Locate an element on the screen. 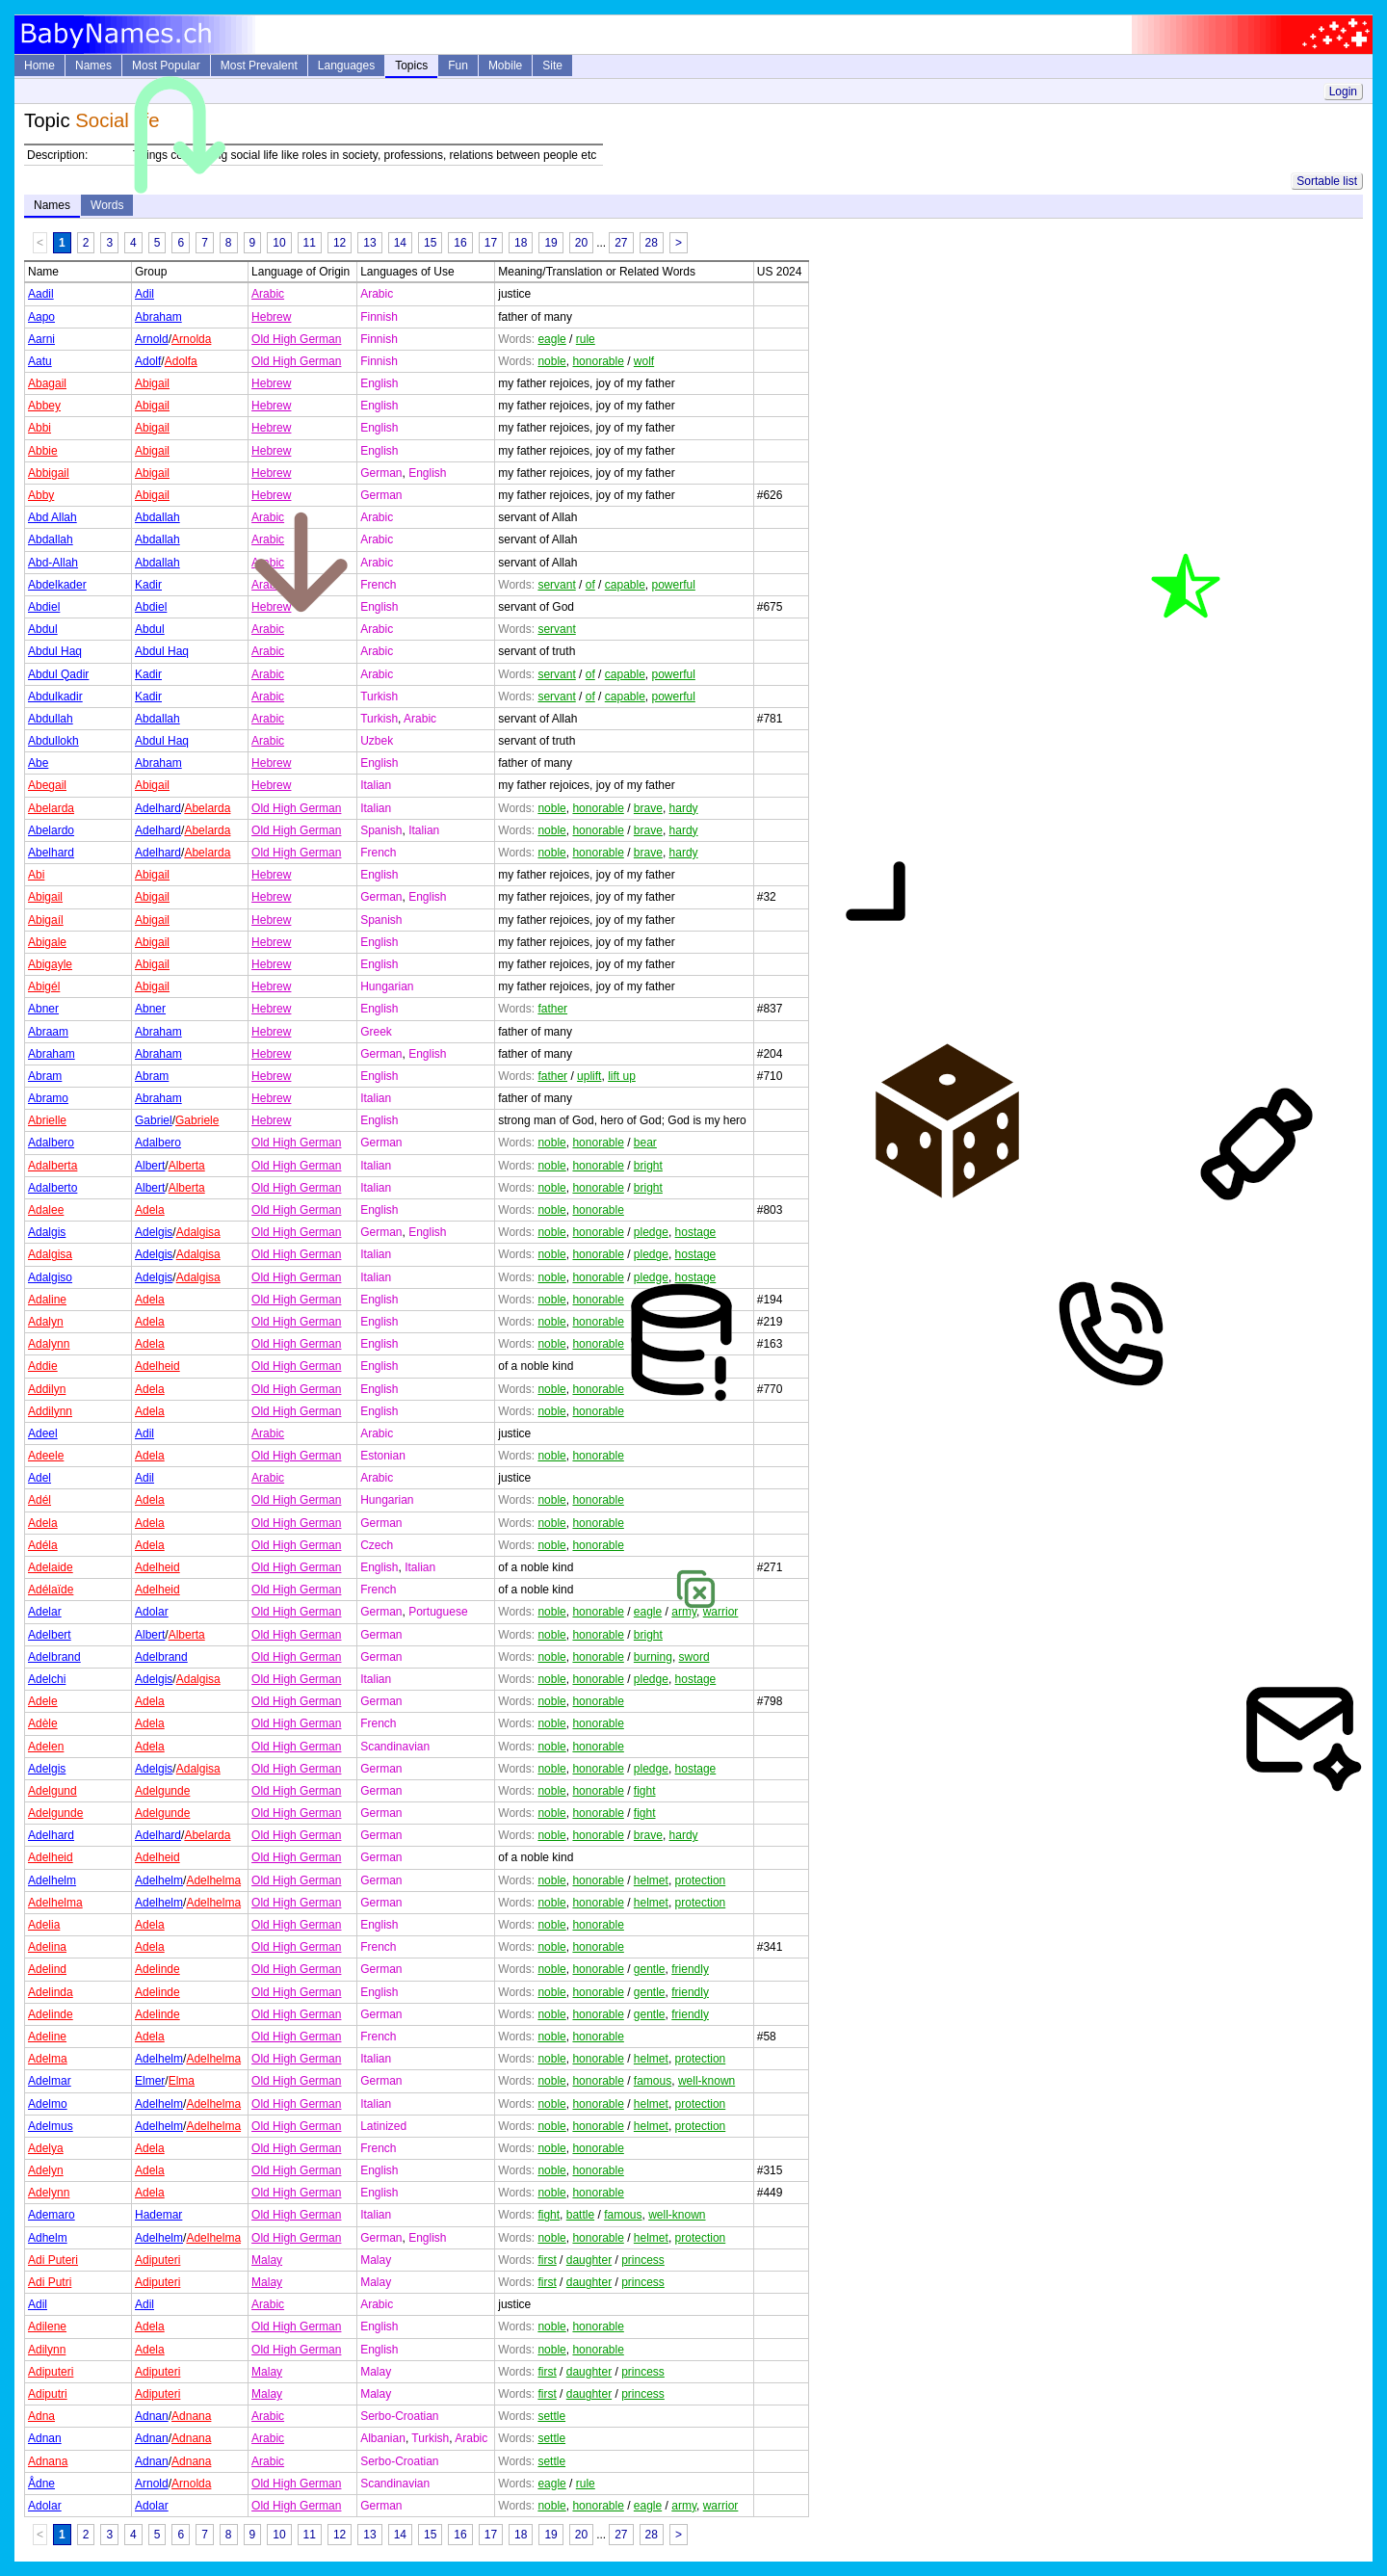 The height and width of the screenshot is (2576, 1387). make a u-turn to the right is located at coordinates (173, 135).